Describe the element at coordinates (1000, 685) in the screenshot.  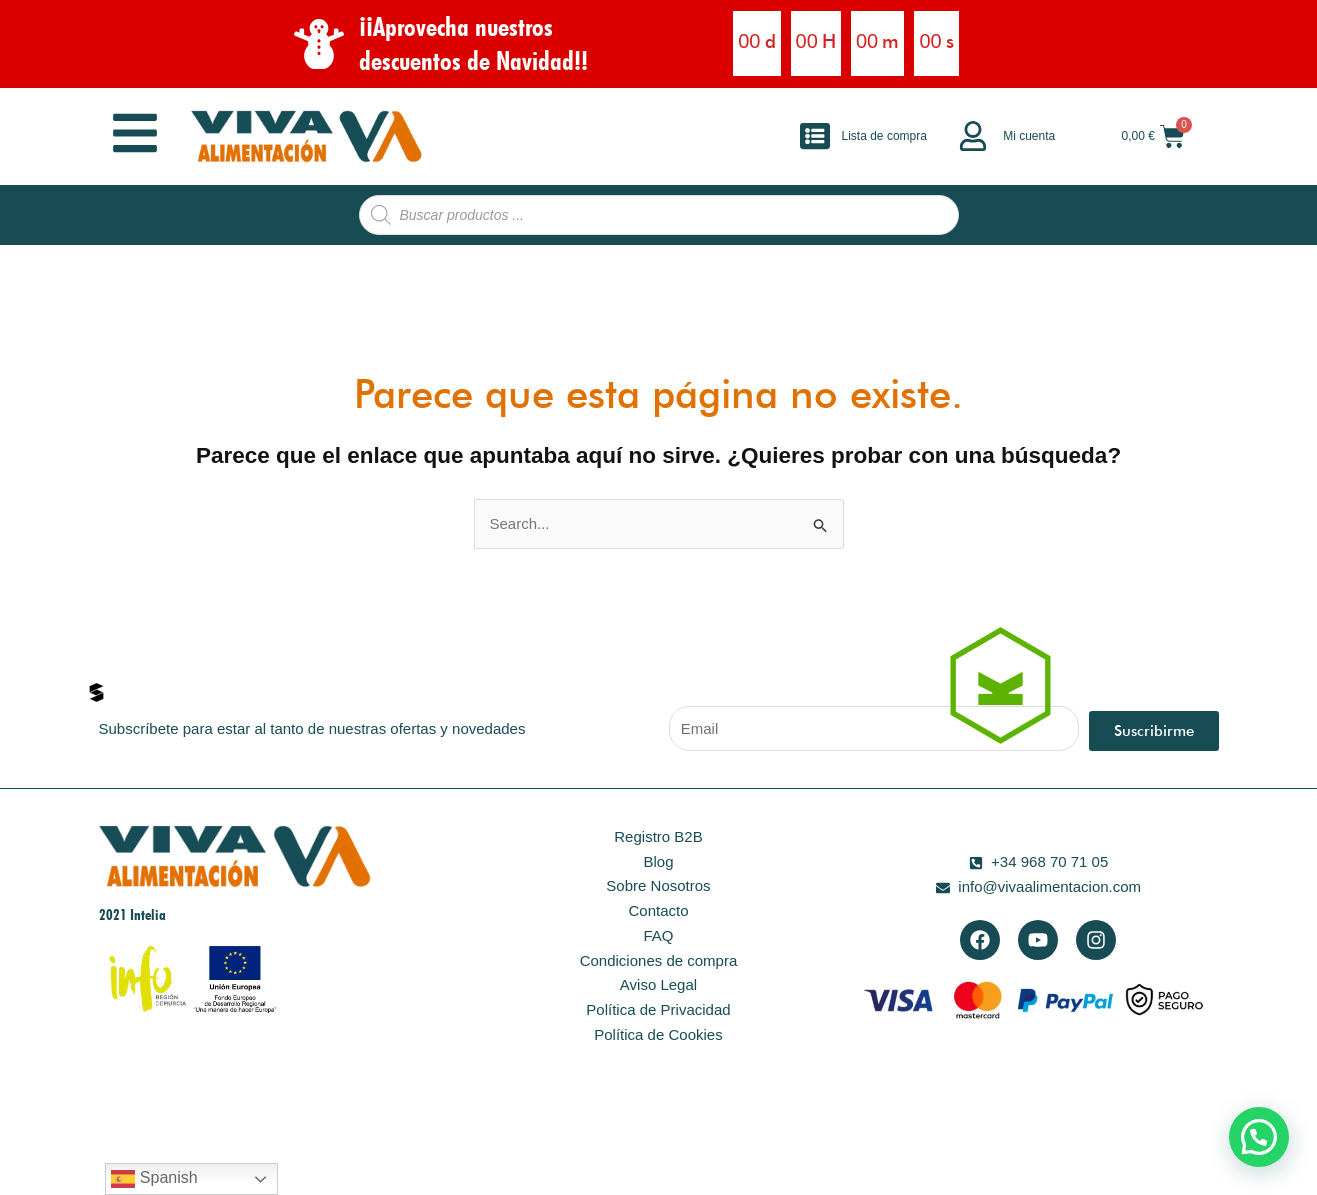
I see `kirby CMS logo` at that location.